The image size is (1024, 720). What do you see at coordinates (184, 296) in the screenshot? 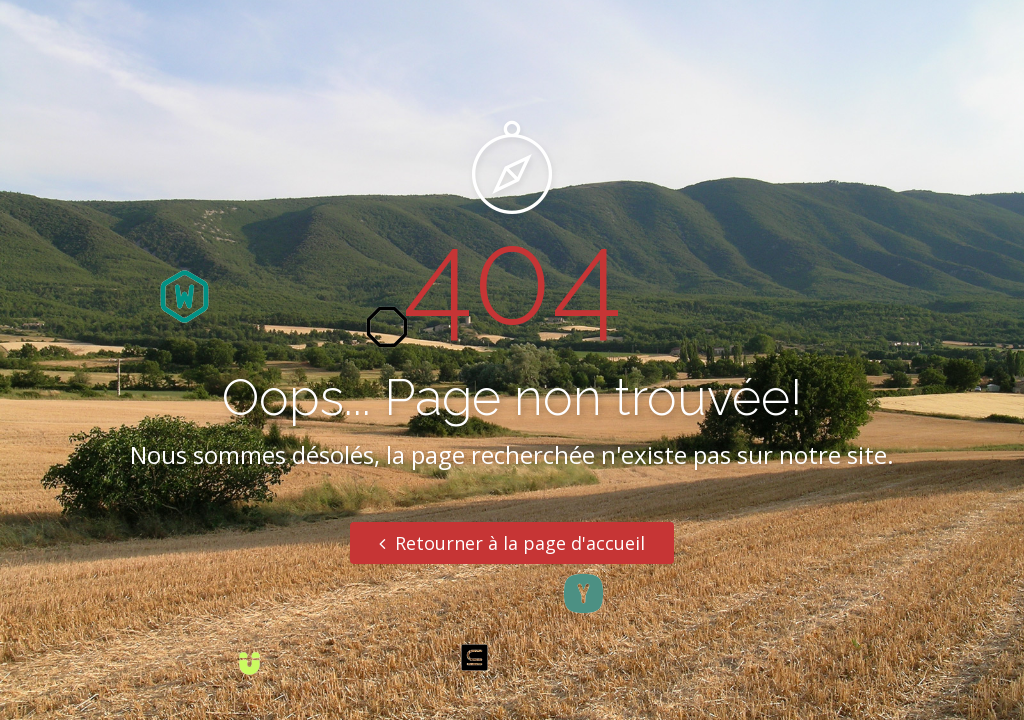
I see `open or access a service starting with "W"` at bounding box center [184, 296].